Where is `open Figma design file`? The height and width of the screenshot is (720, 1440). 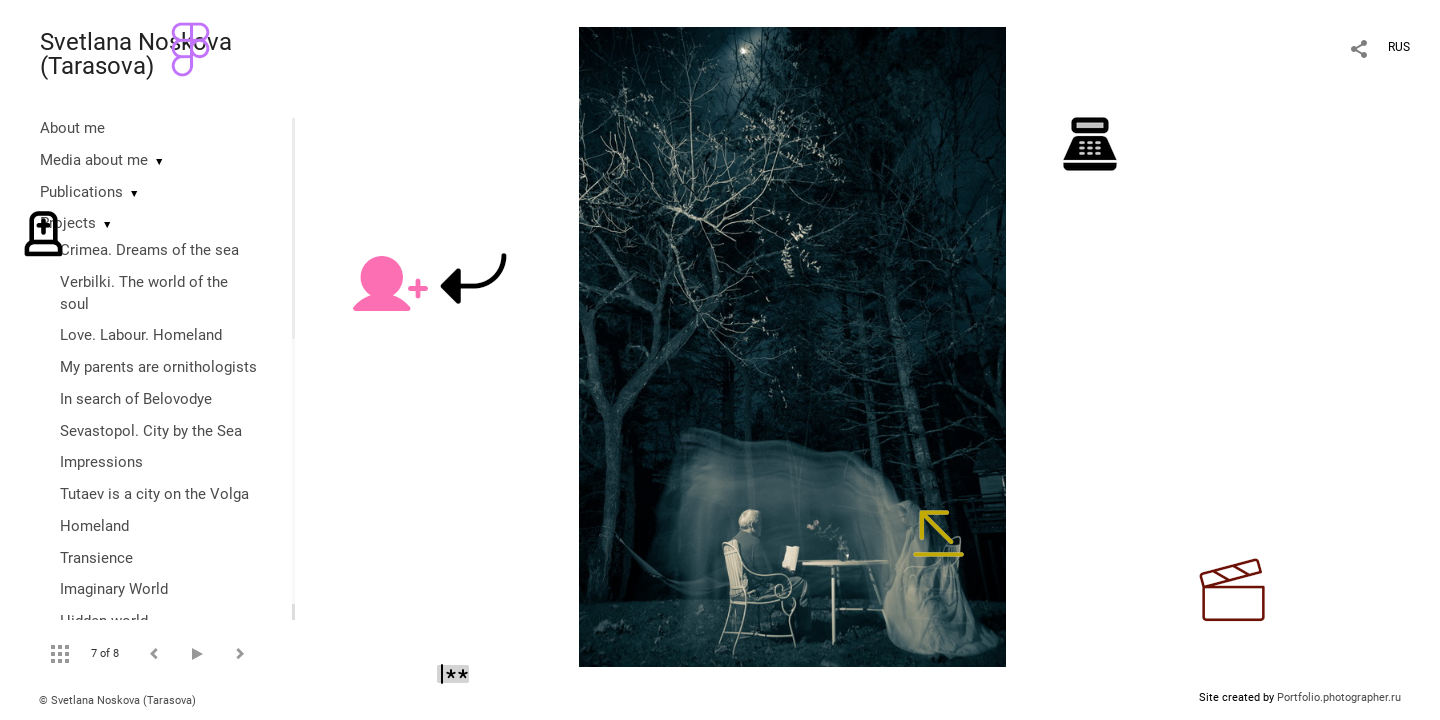 open Figma design file is located at coordinates (189, 48).